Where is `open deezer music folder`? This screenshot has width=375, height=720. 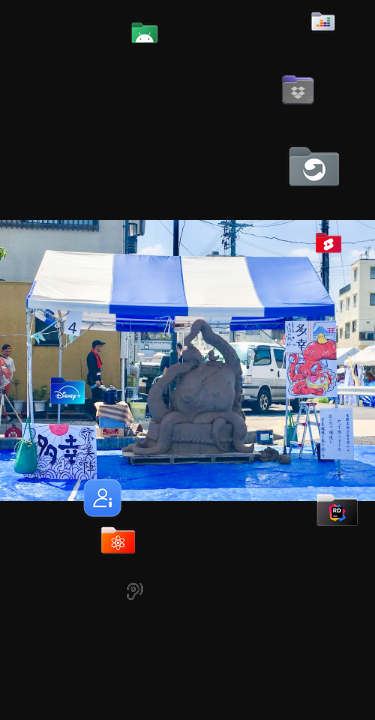 open deezer music folder is located at coordinates (323, 22).